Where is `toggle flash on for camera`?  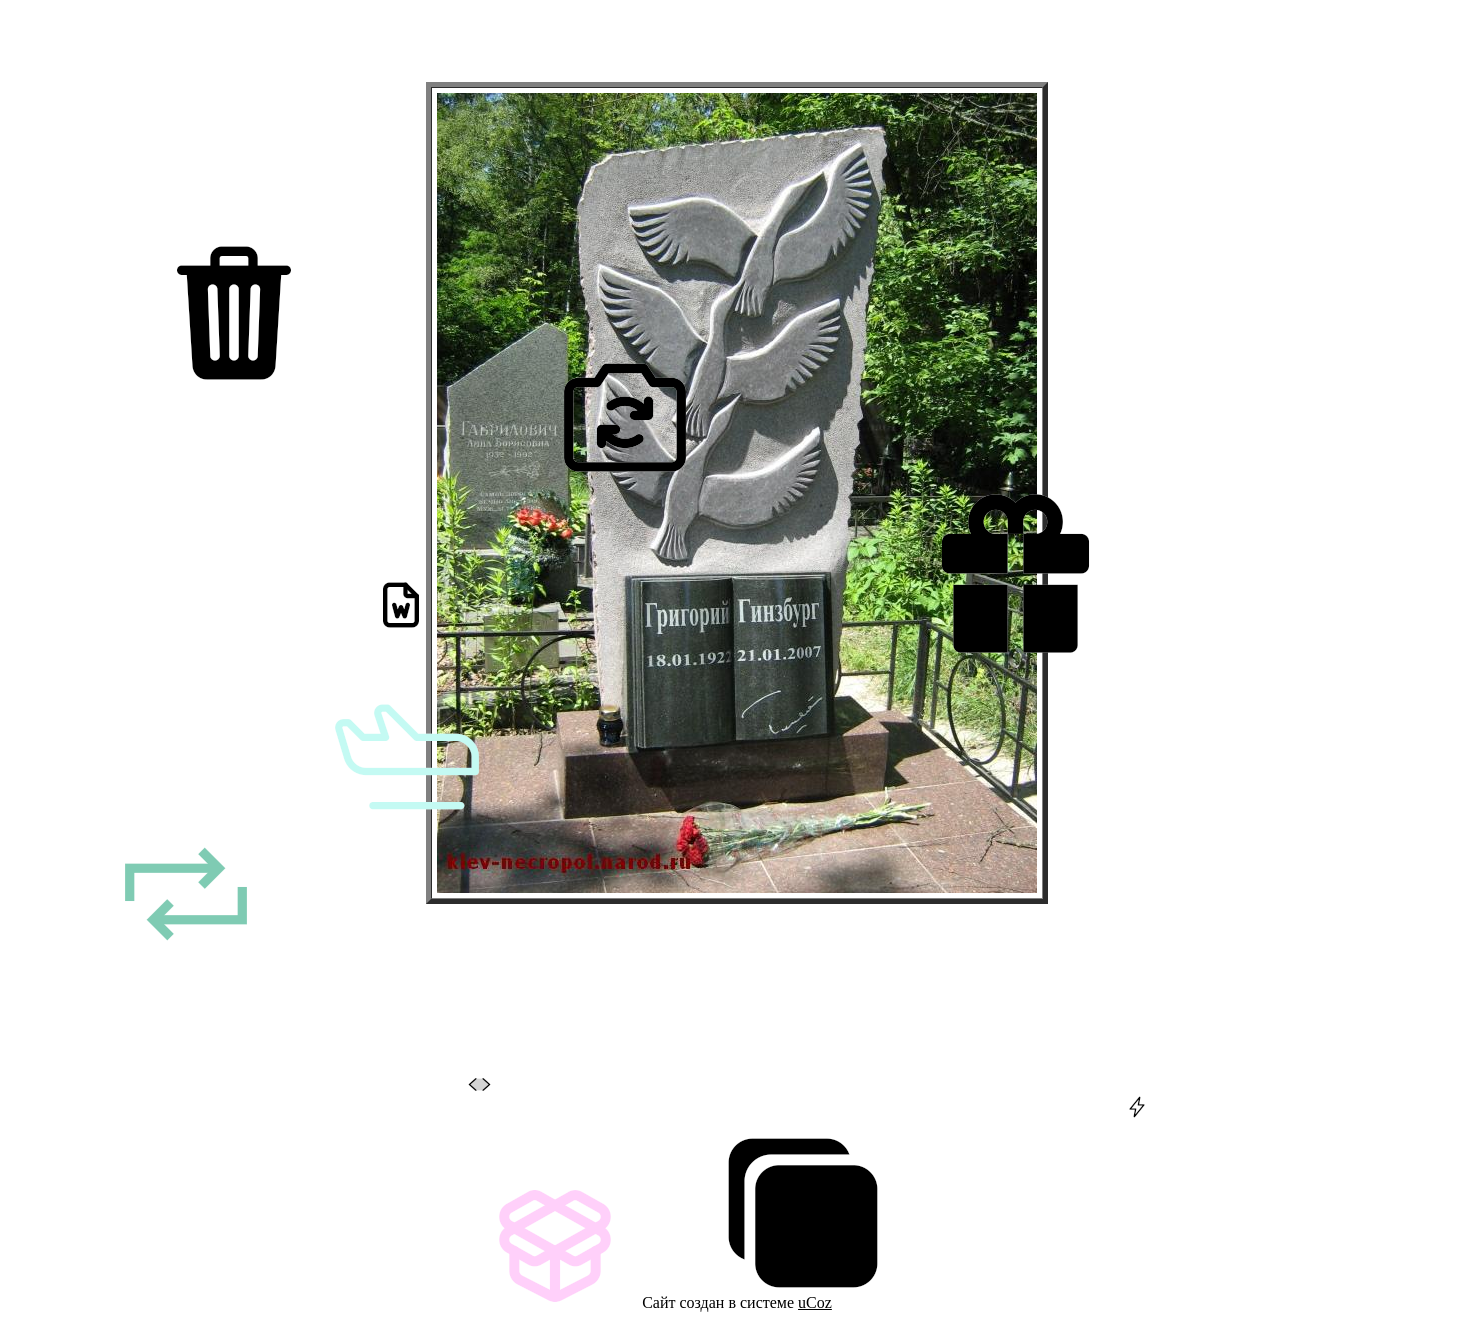
toggle flash on for camera is located at coordinates (1137, 1107).